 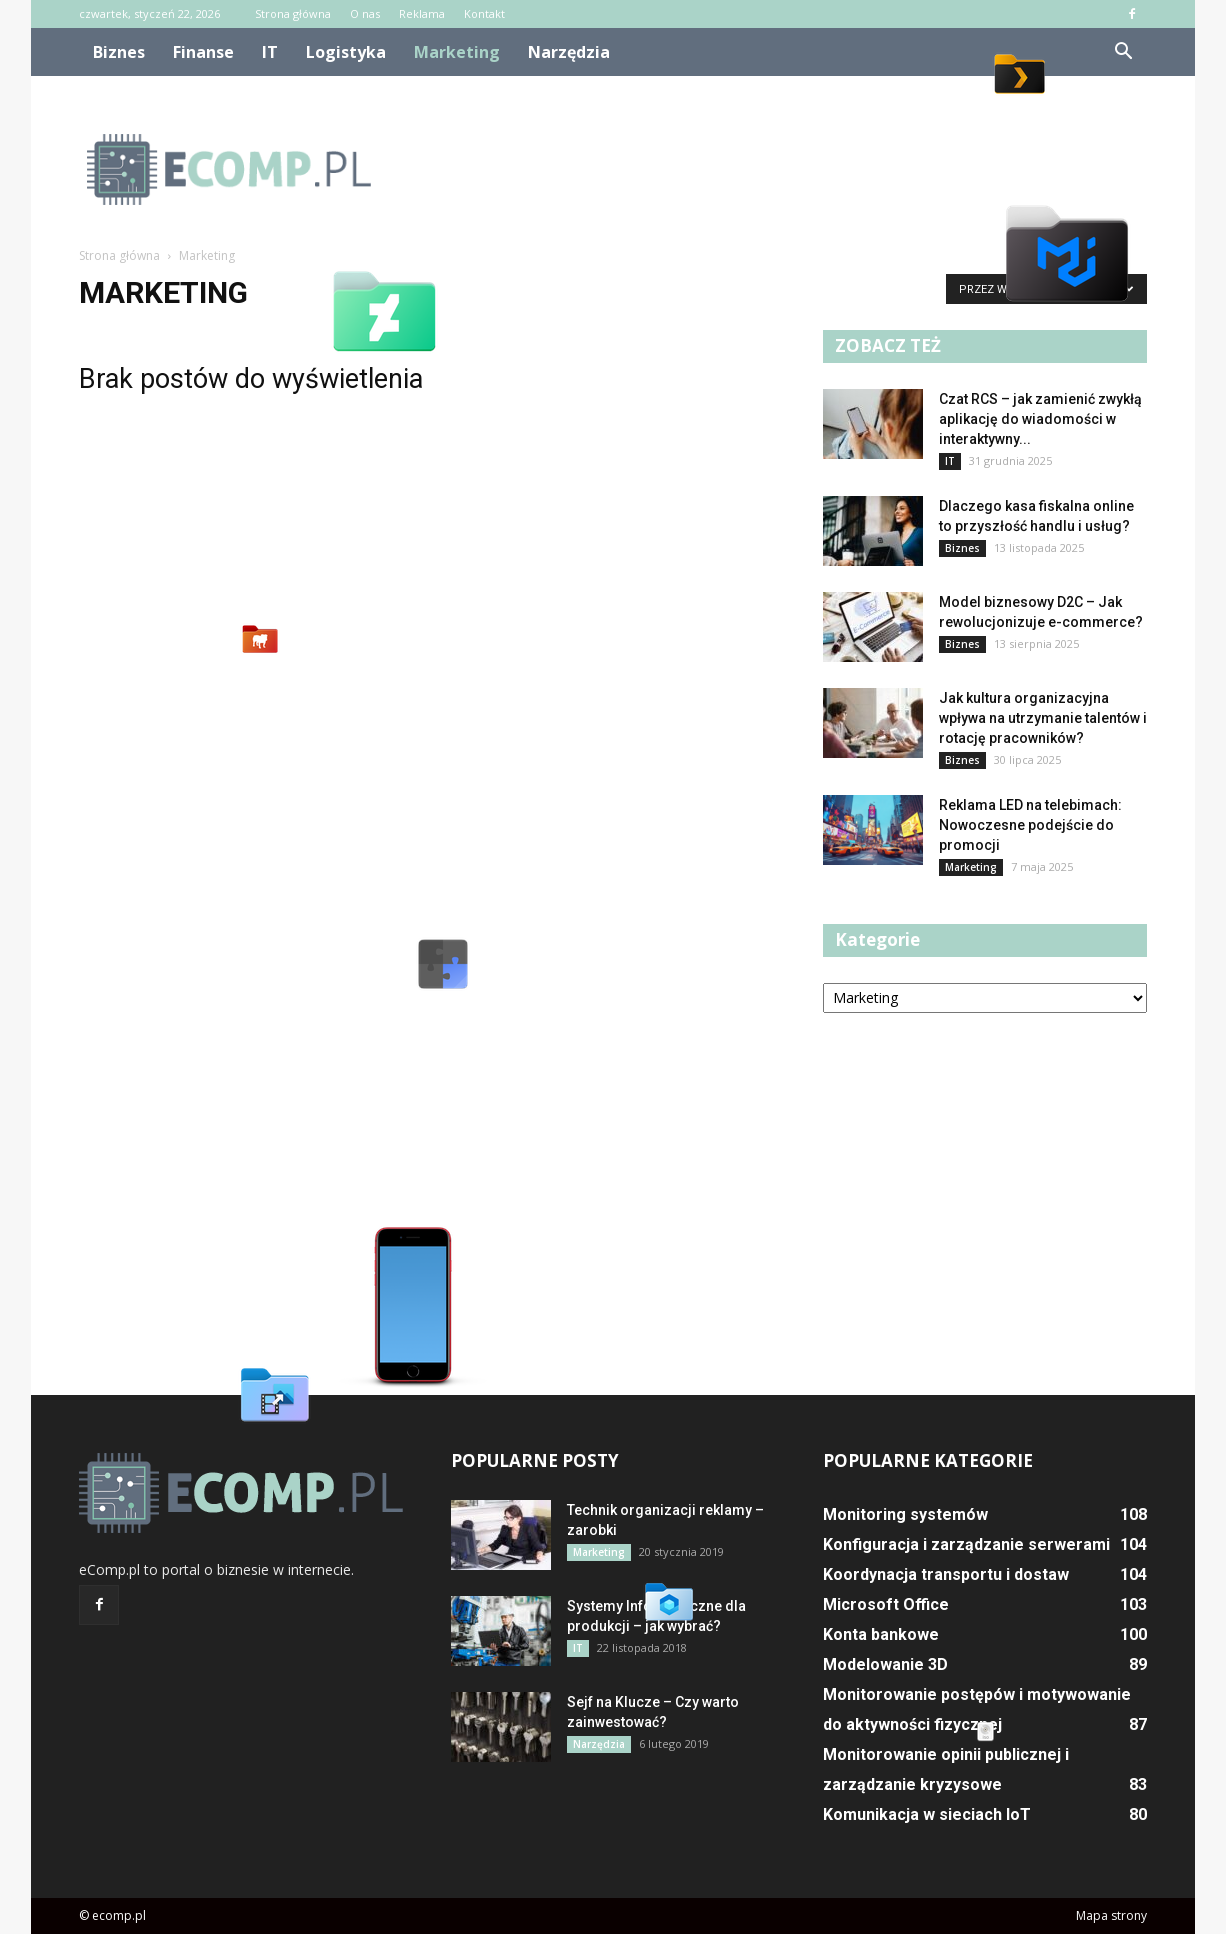 What do you see at coordinates (985, 1731) in the screenshot?
I see `a CD/DVD disc image file (.iso format)` at bounding box center [985, 1731].